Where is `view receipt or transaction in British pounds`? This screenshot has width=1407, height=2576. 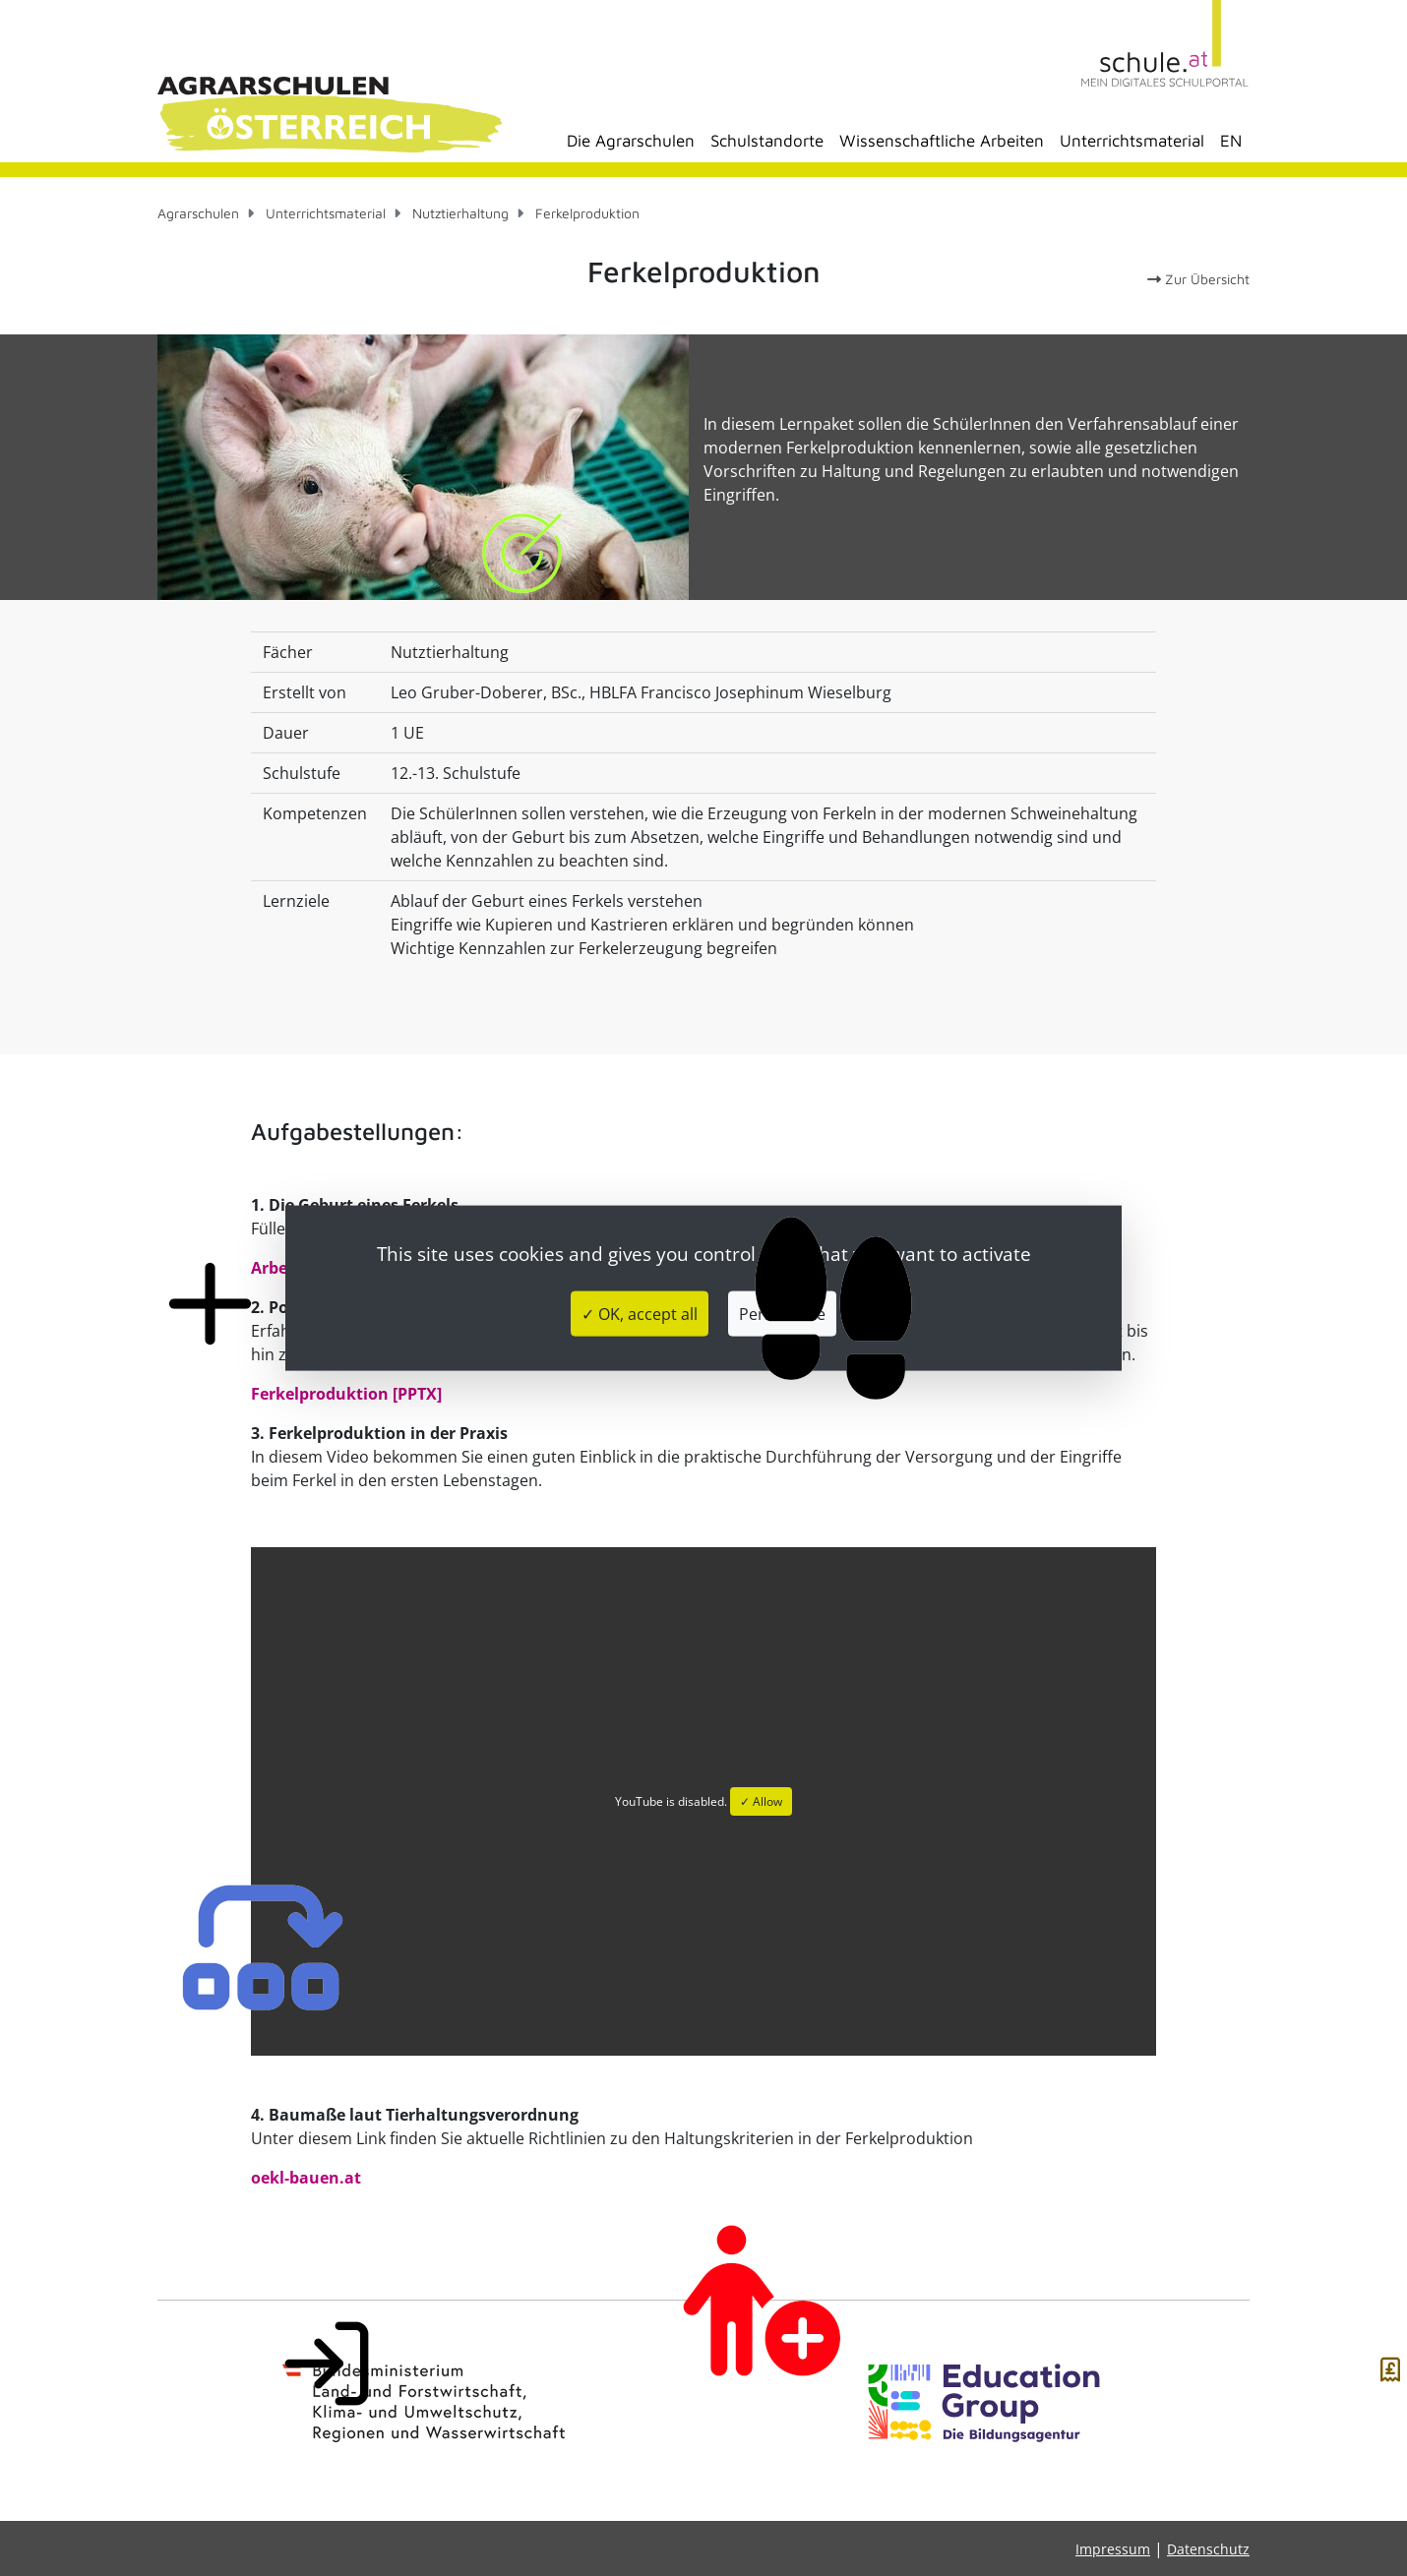
view receipt or transaction in British pounds is located at coordinates (1390, 2369).